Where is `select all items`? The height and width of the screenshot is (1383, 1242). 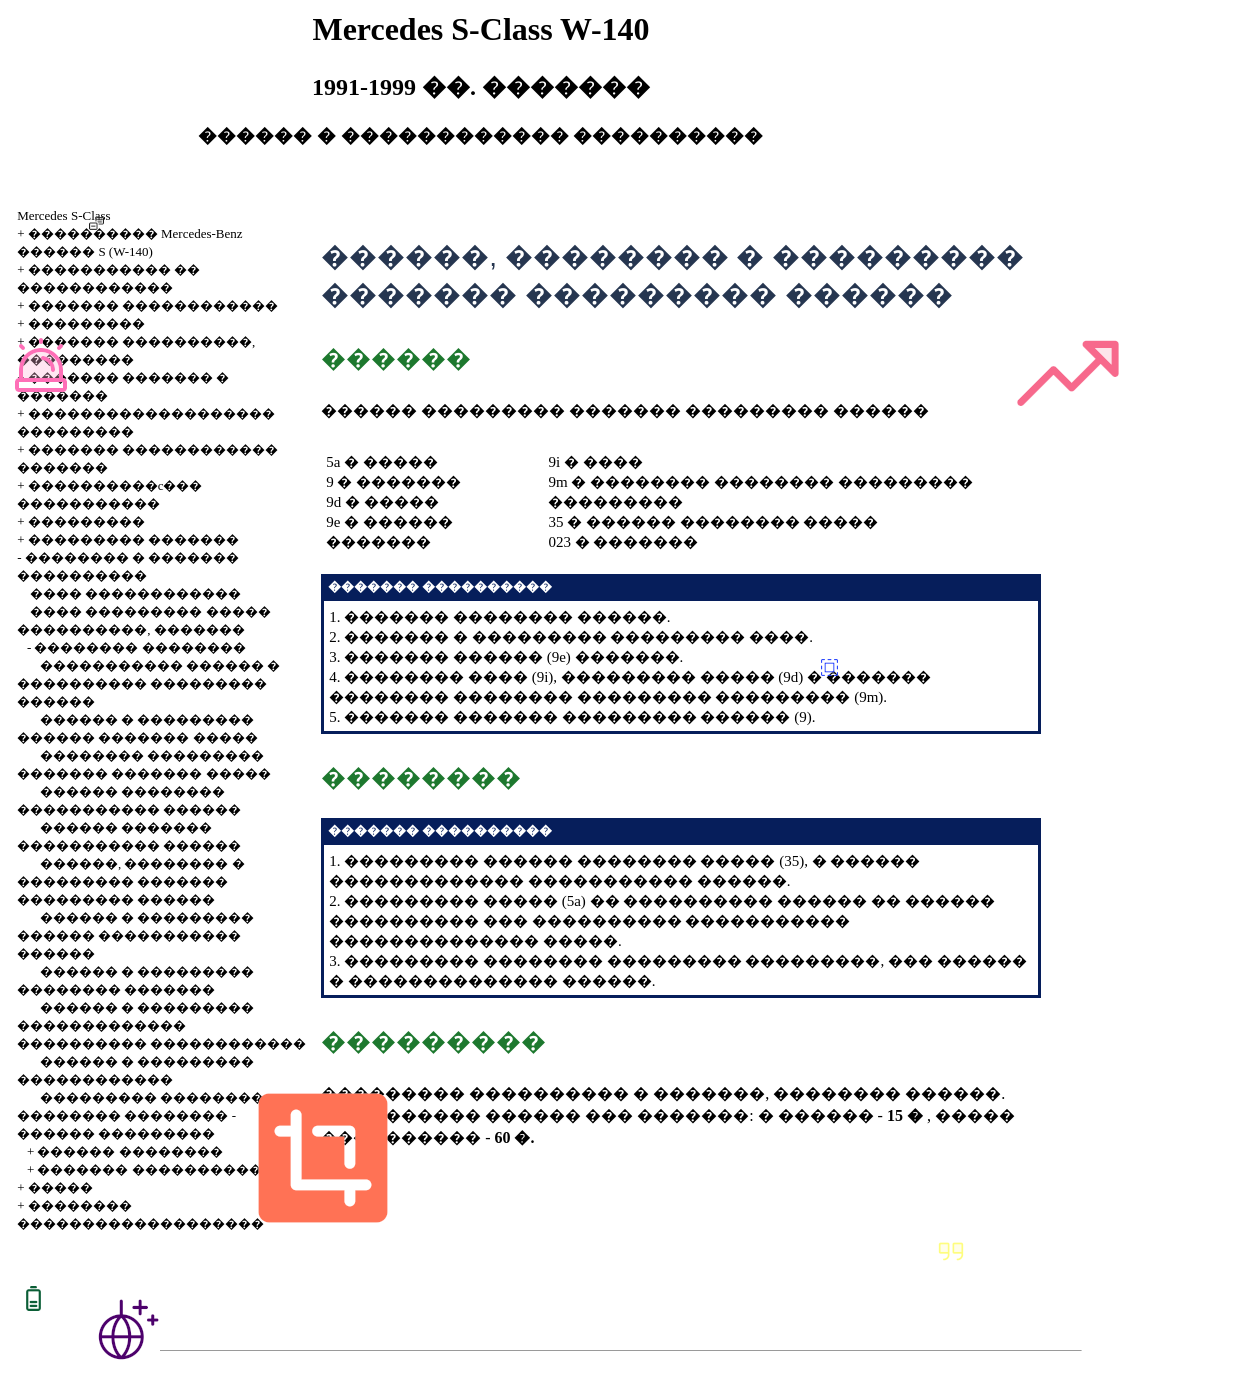
select all items is located at coordinates (829, 667).